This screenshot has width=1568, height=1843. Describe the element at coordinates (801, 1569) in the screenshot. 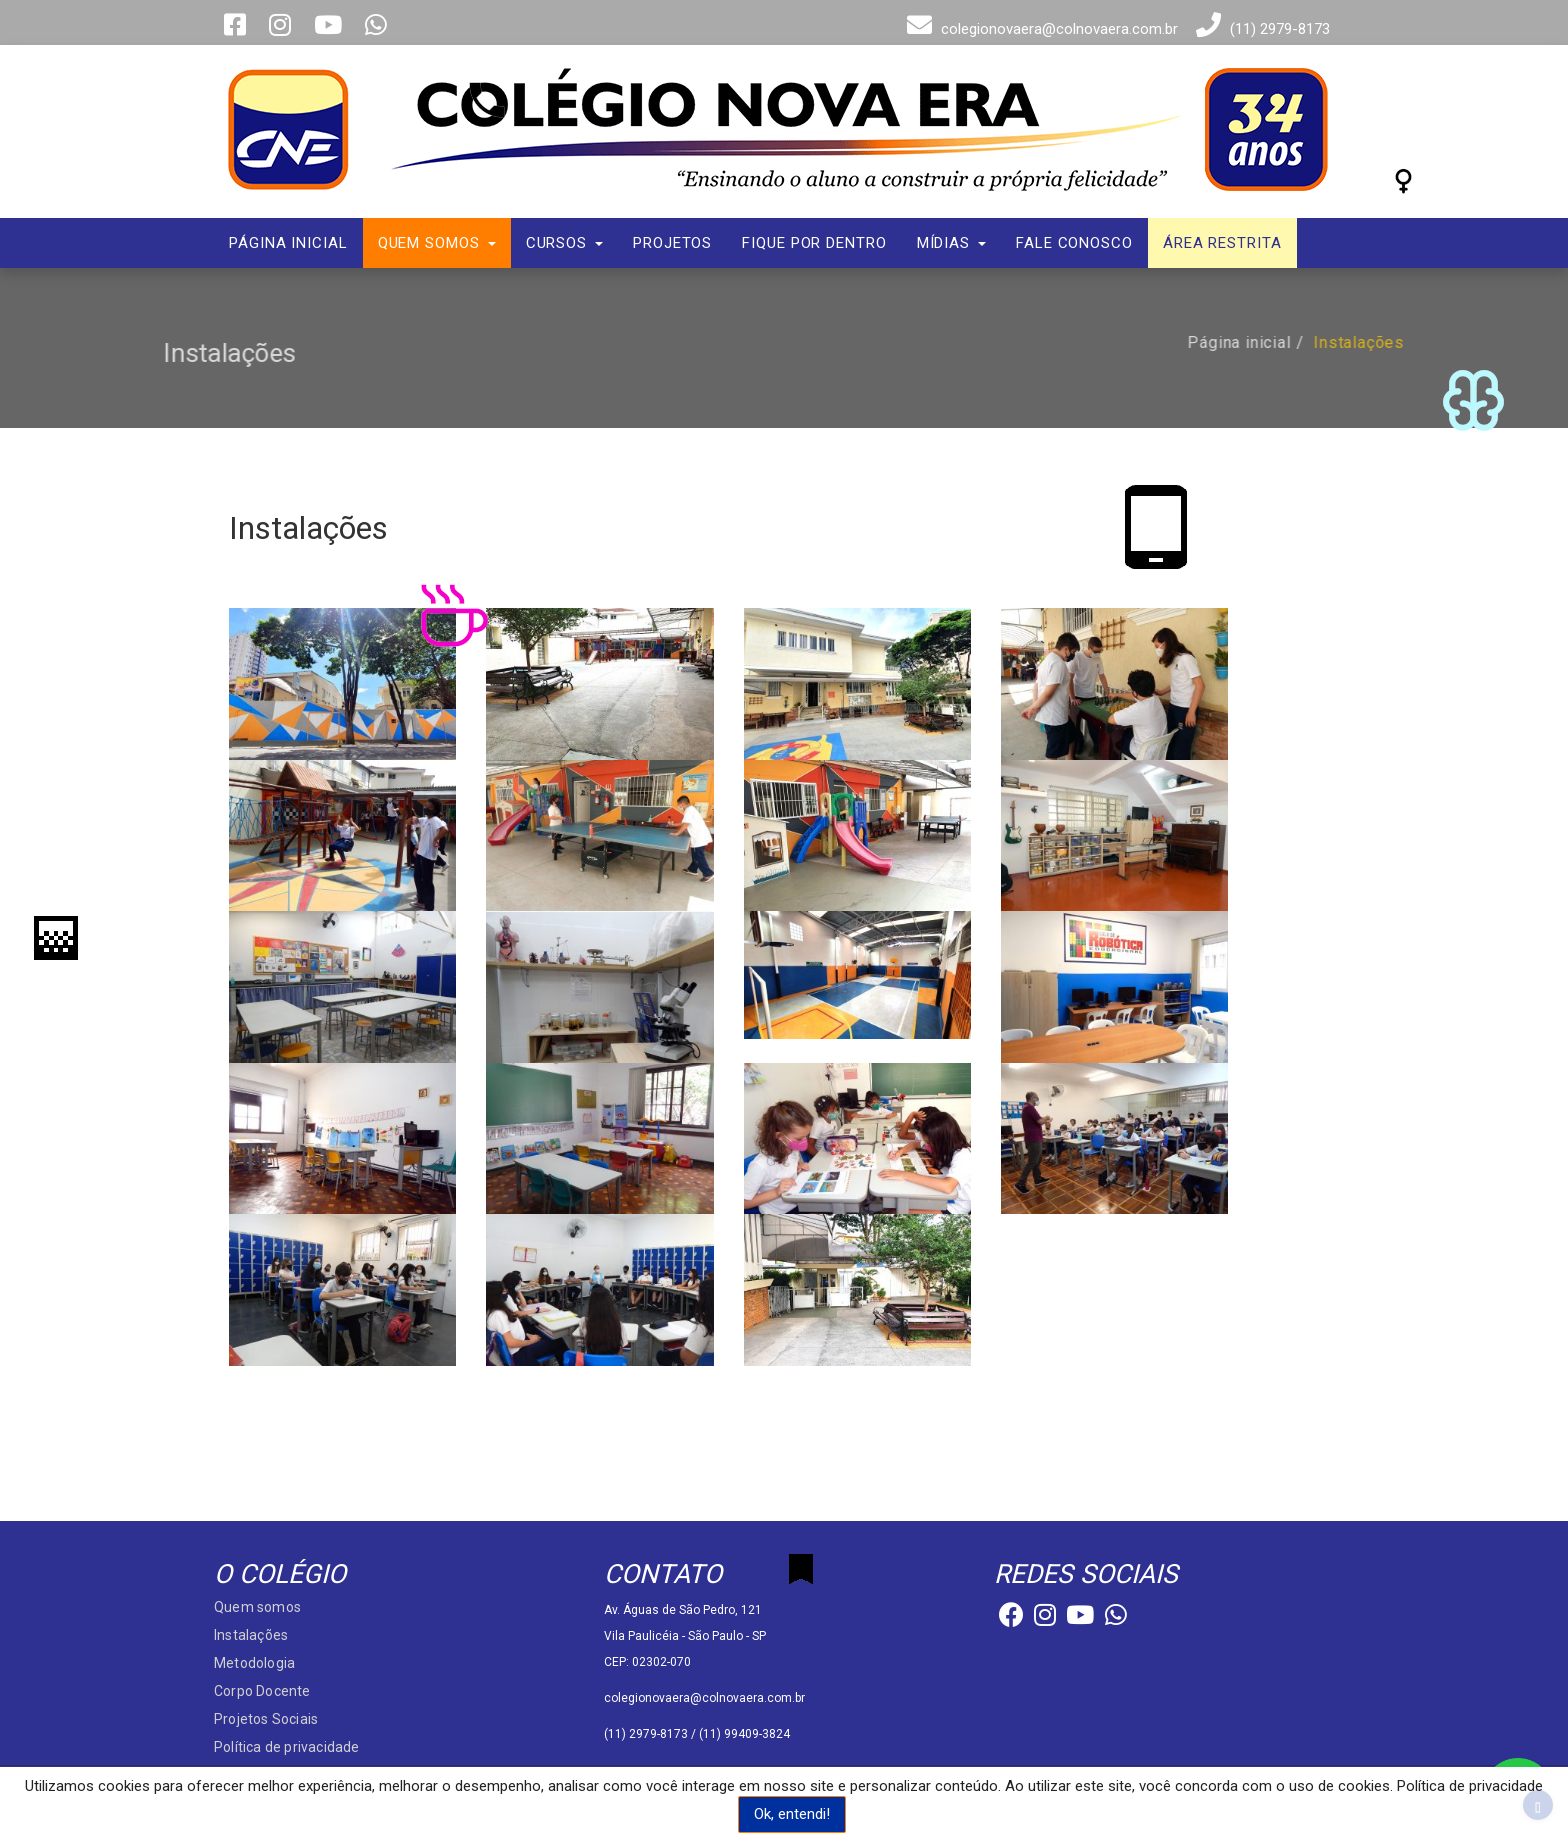

I see `save this item to your bookmarks` at that location.